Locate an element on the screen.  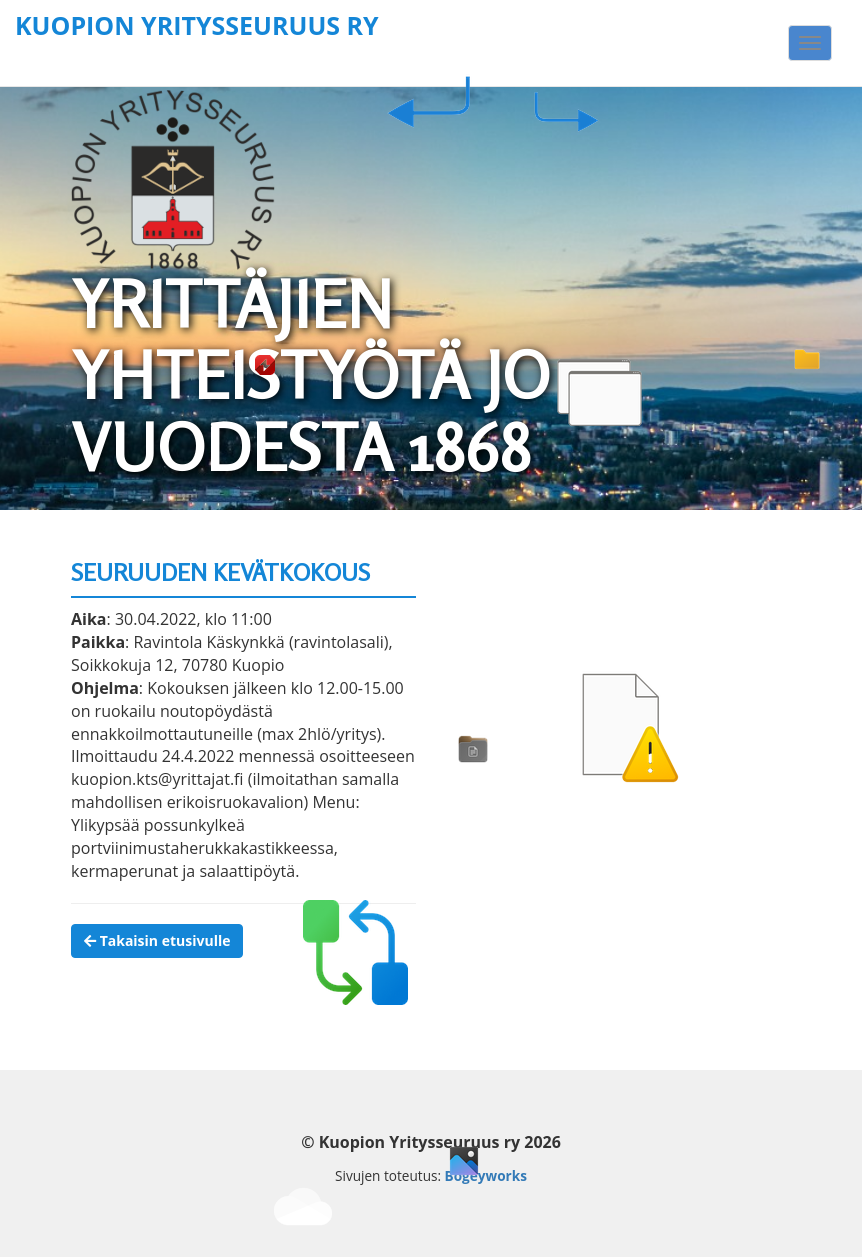
indicates a file with an error or warning is located at coordinates (620, 724).